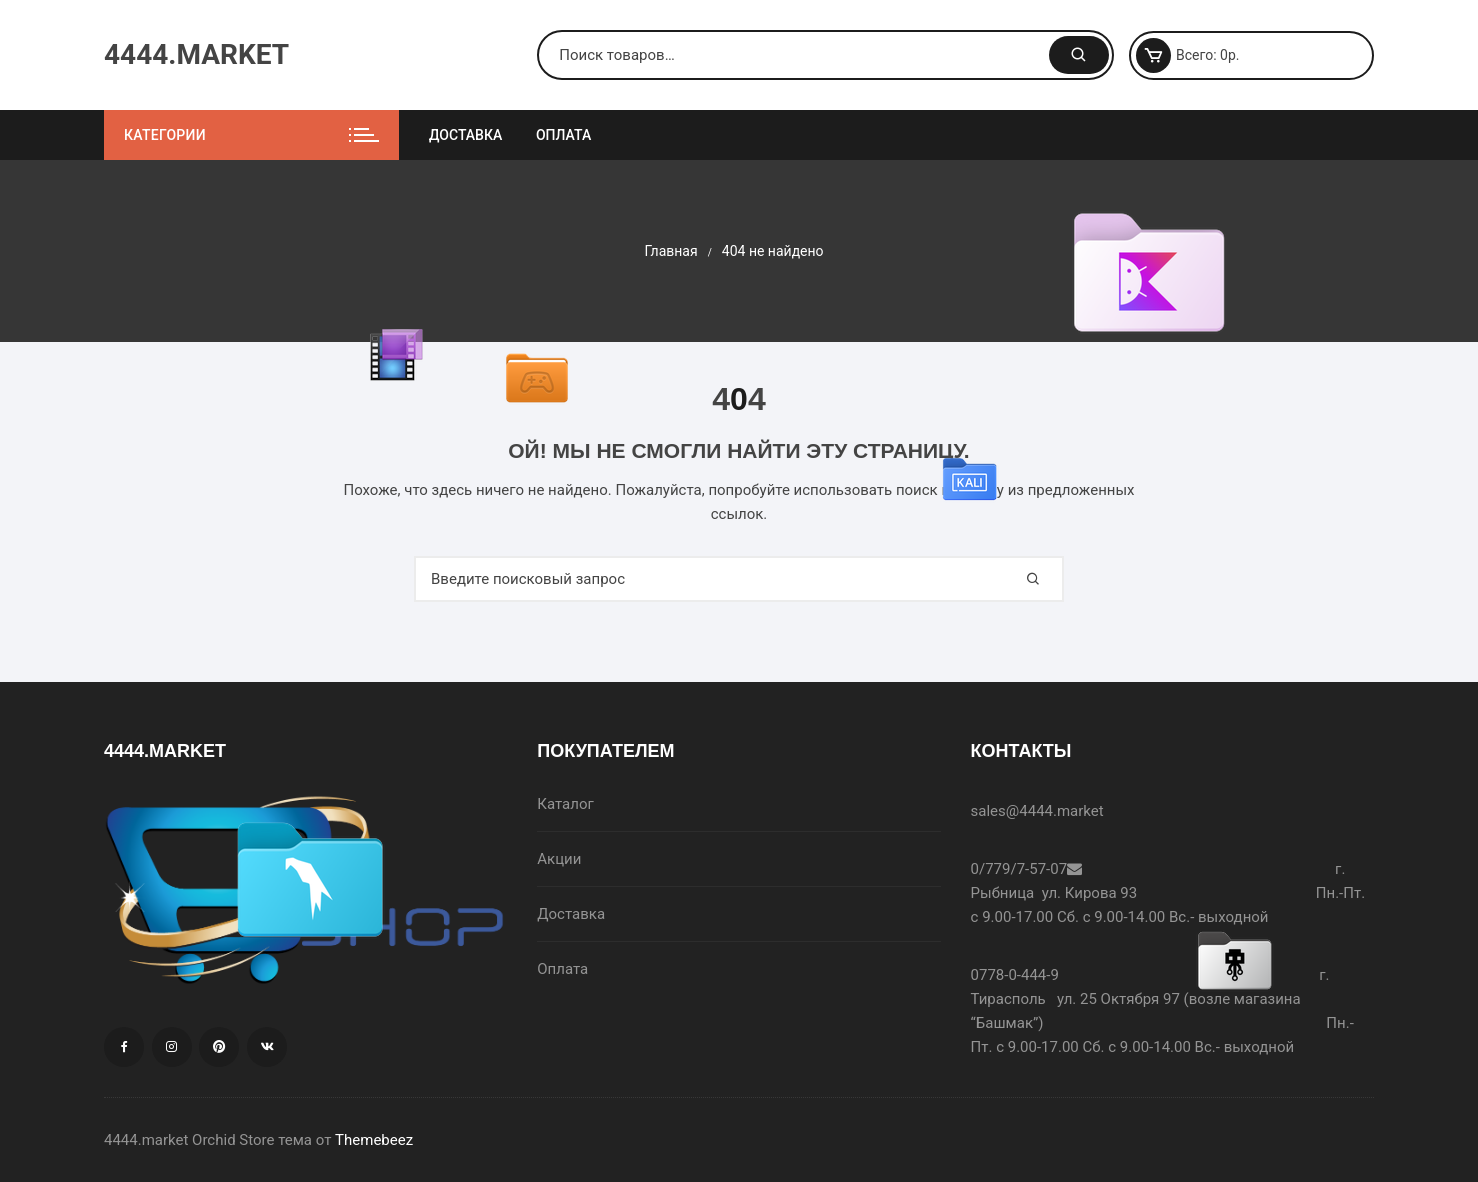  Describe the element at coordinates (1148, 276) in the screenshot. I see `open kotlin android project folder` at that location.